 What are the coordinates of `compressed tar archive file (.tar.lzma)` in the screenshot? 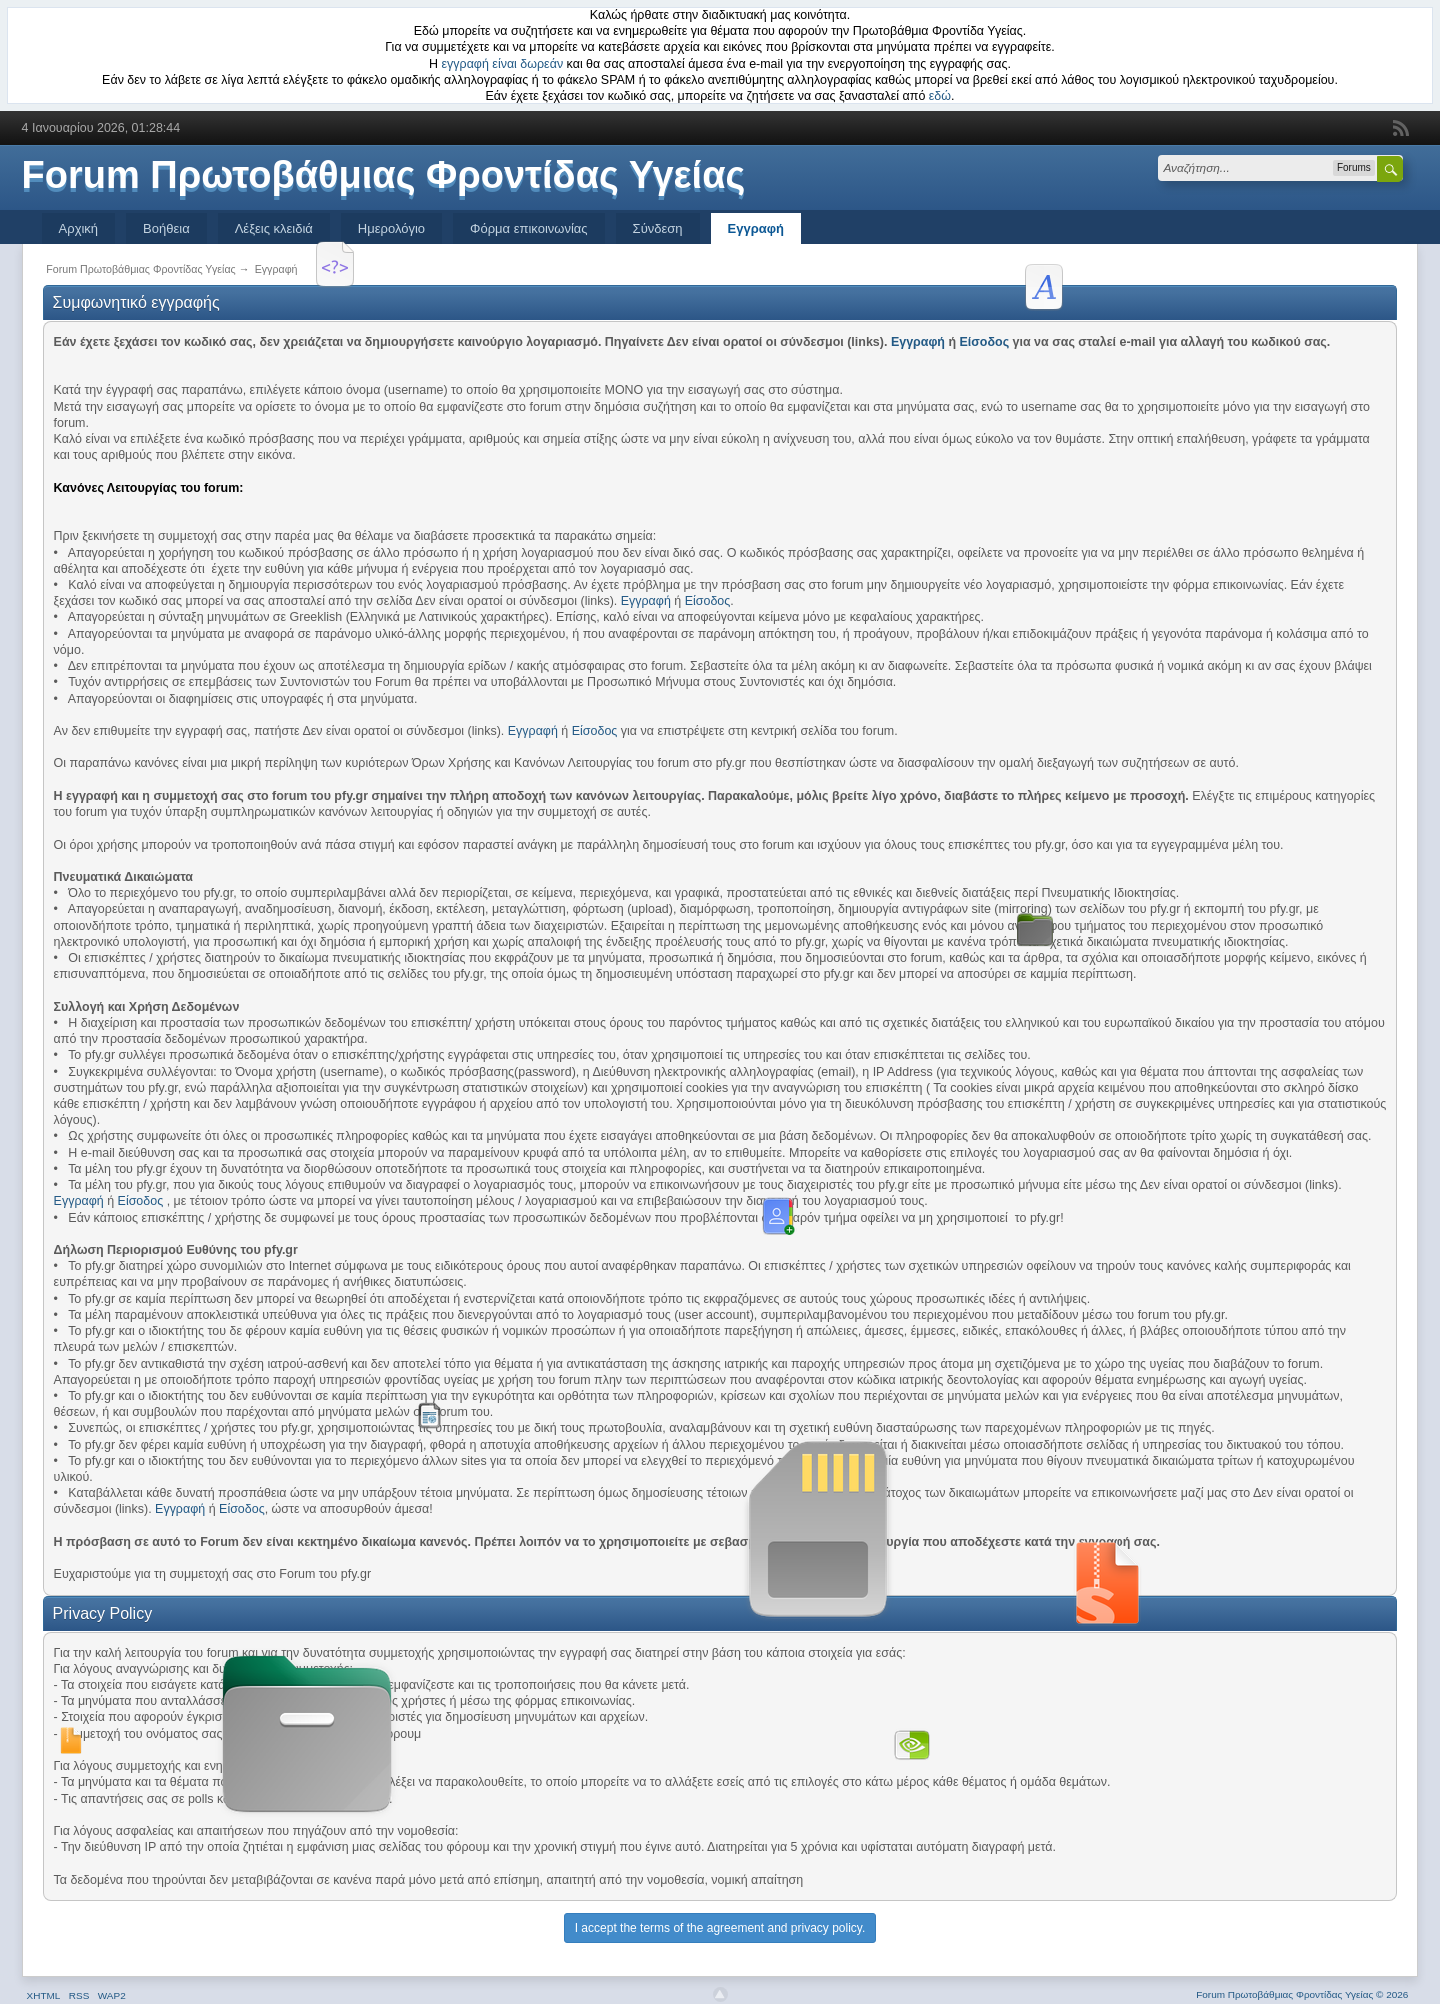 It's located at (71, 1741).